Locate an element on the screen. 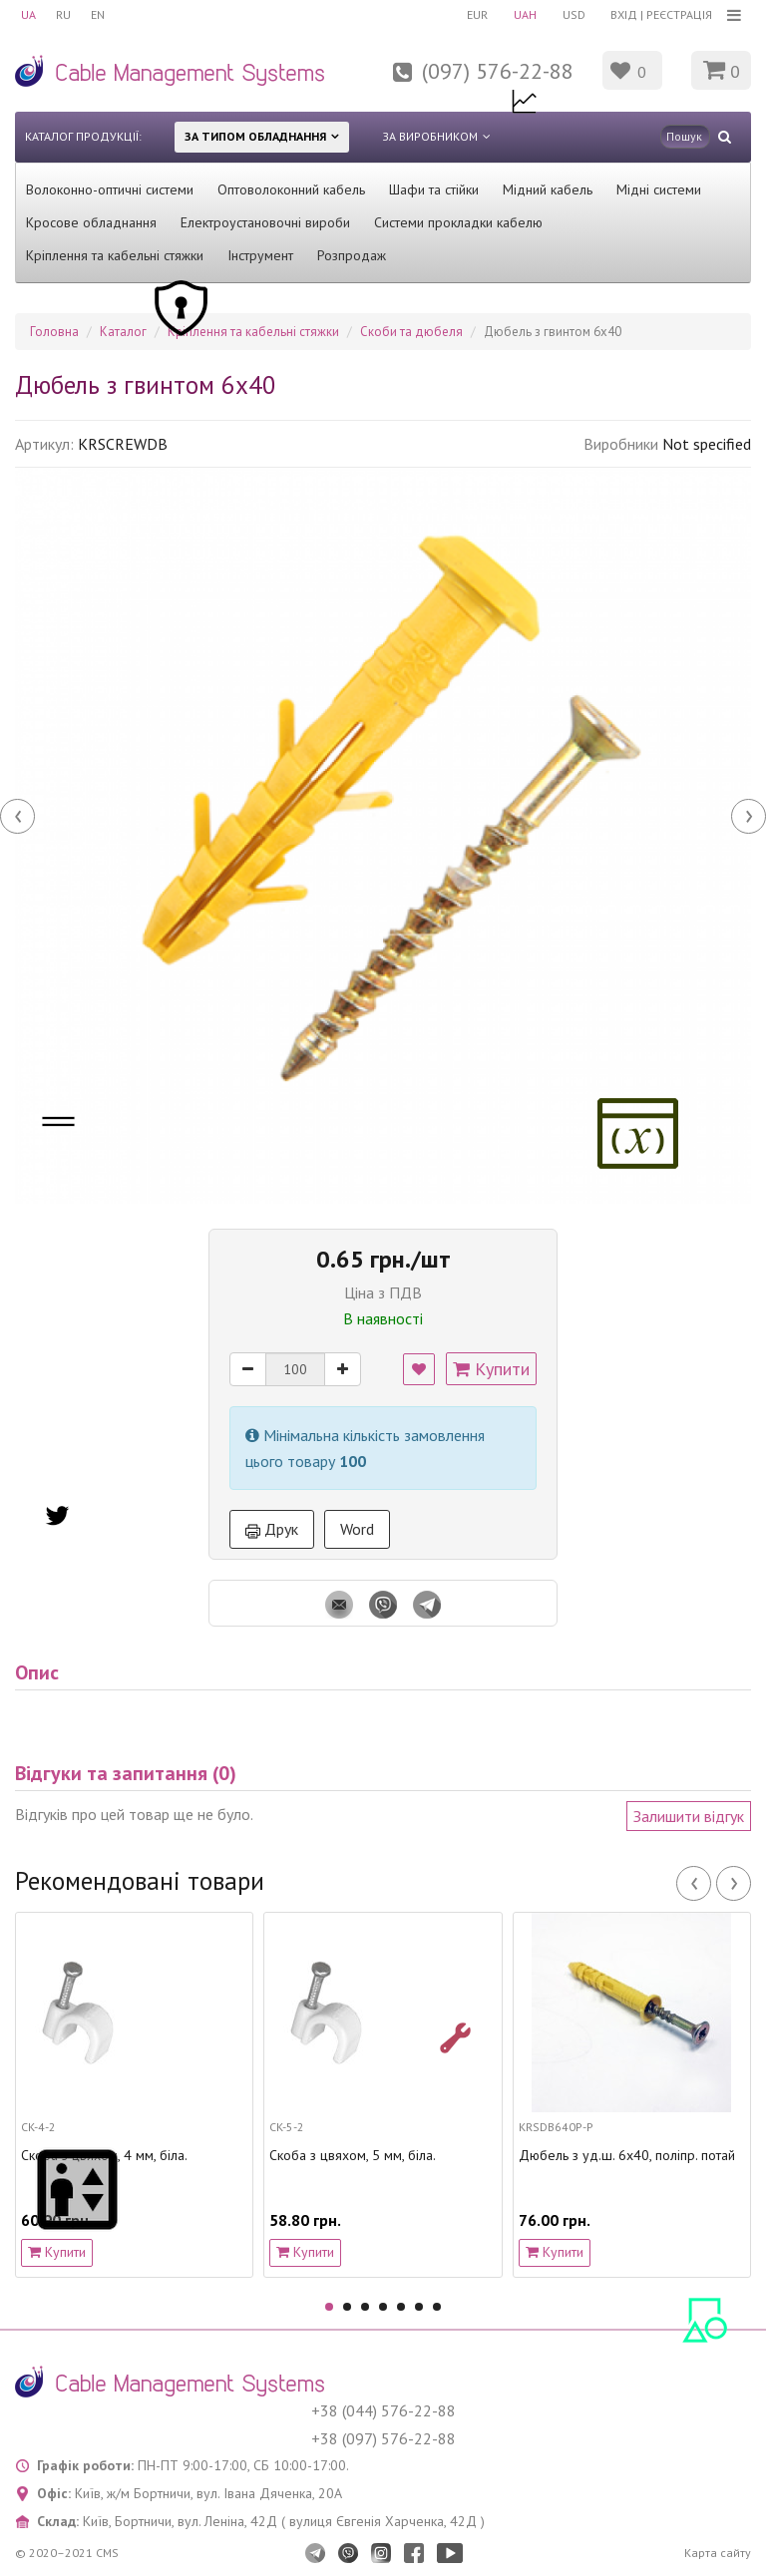  drag to reorder or rearrange items is located at coordinates (58, 1121).